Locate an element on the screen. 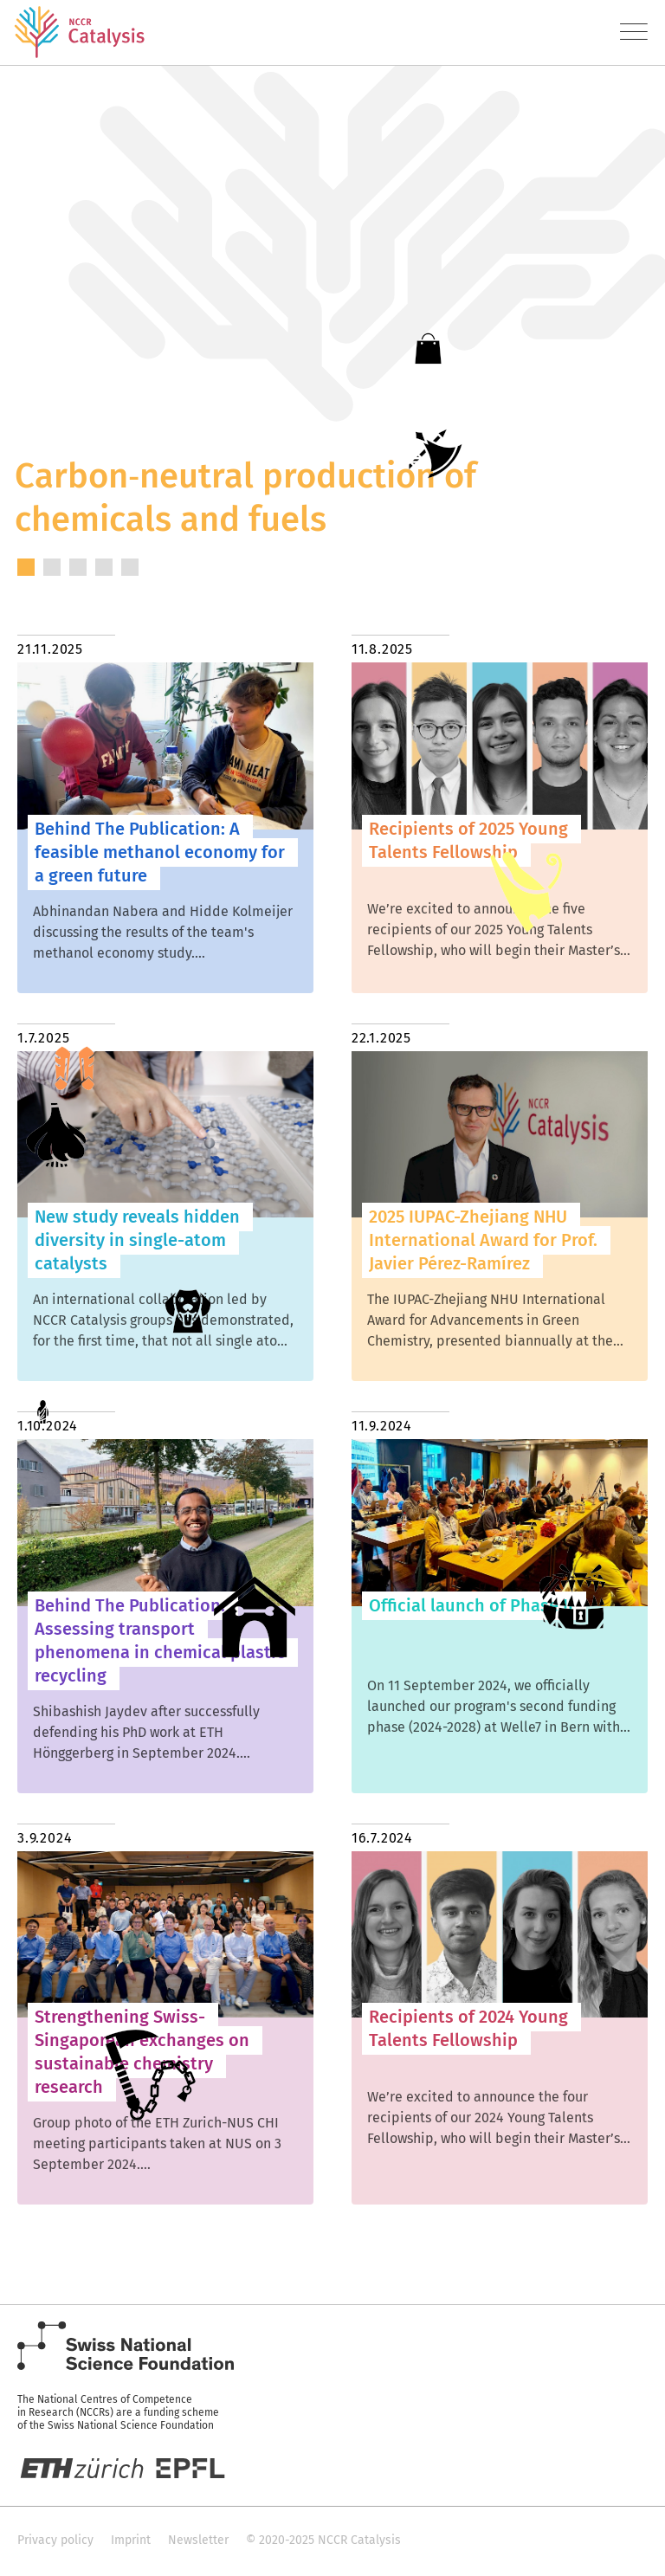  select halberd weapon in game inventory is located at coordinates (436, 454).